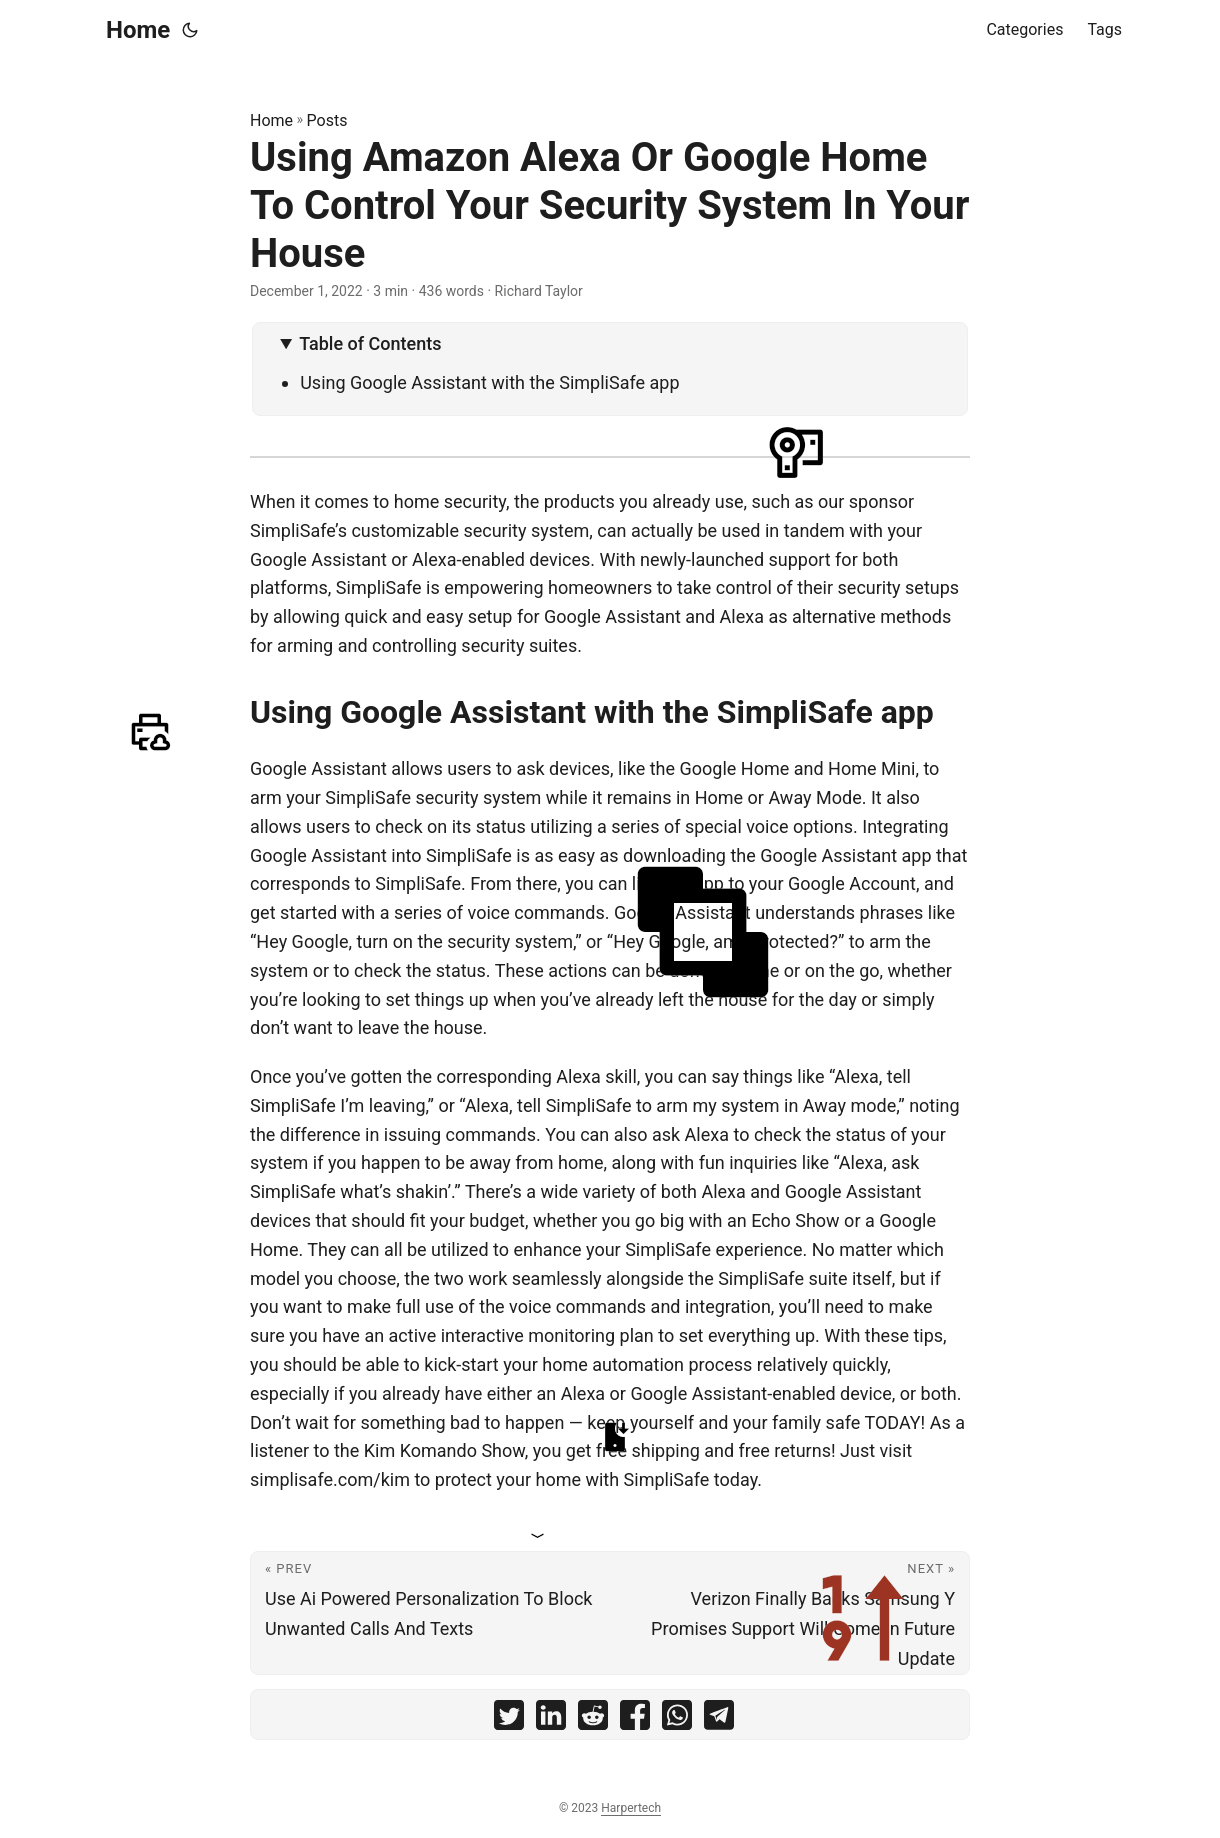 This screenshot has height=1838, width=1220. I want to click on bring selected layer to front, so click(703, 932).